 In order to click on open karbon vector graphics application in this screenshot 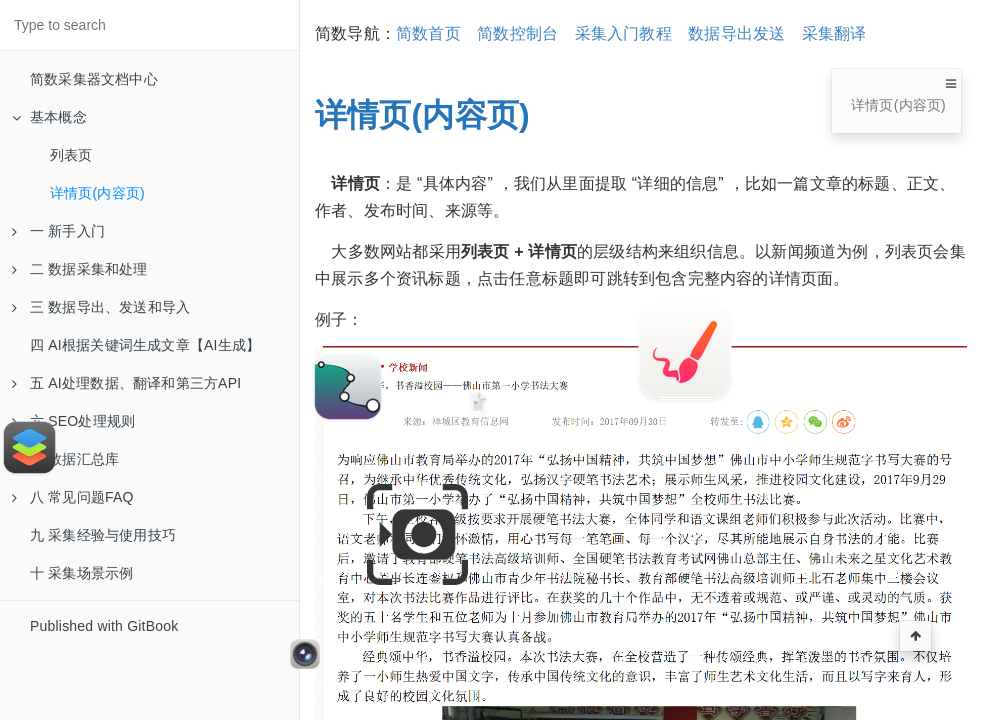, I will do `click(348, 386)`.